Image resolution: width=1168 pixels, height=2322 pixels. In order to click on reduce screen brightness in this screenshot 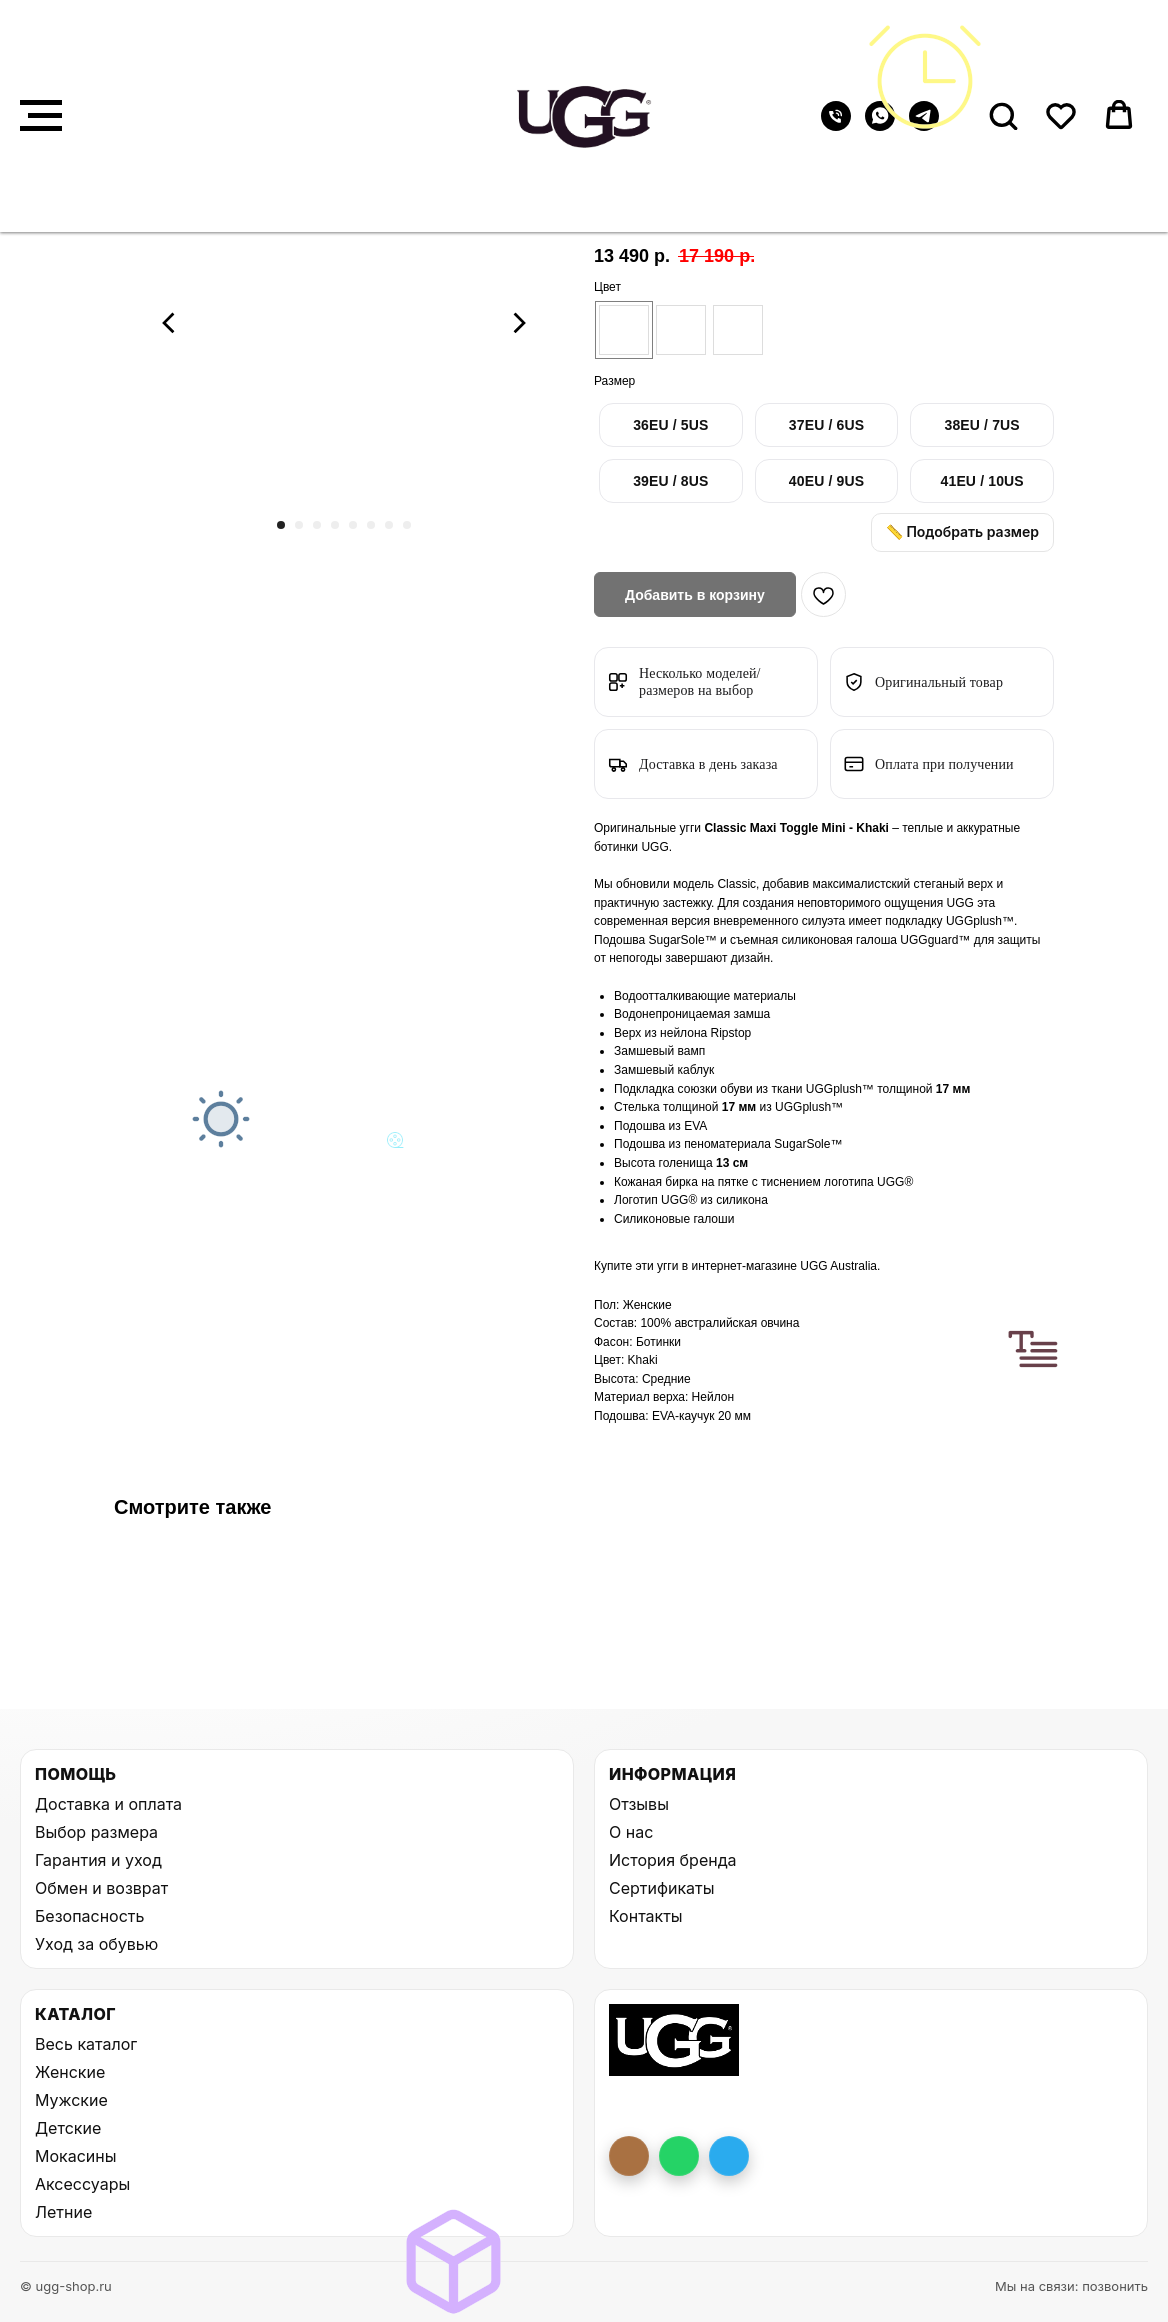, I will do `click(221, 1119)`.